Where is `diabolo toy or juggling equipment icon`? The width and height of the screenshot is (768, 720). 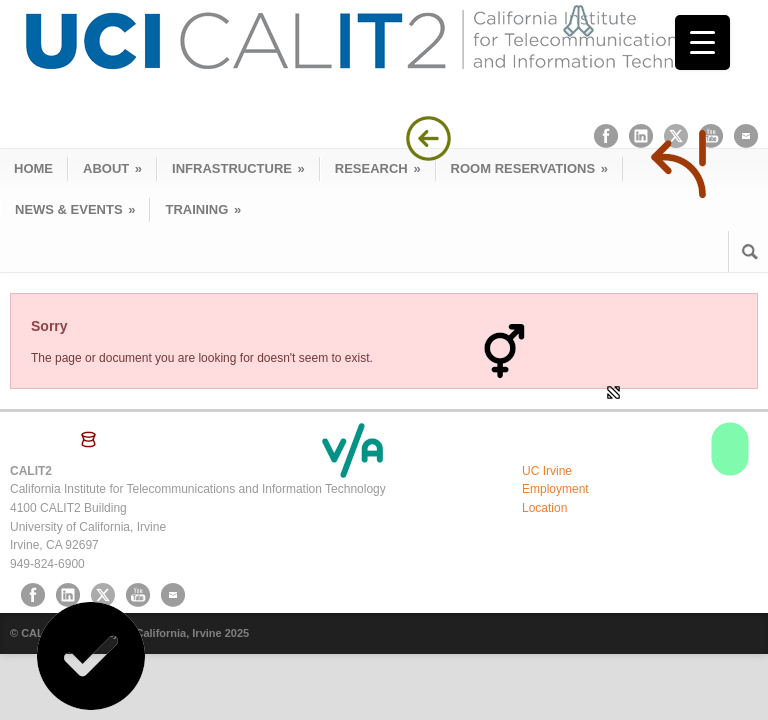
diabolo toy or juggling equipment icon is located at coordinates (88, 439).